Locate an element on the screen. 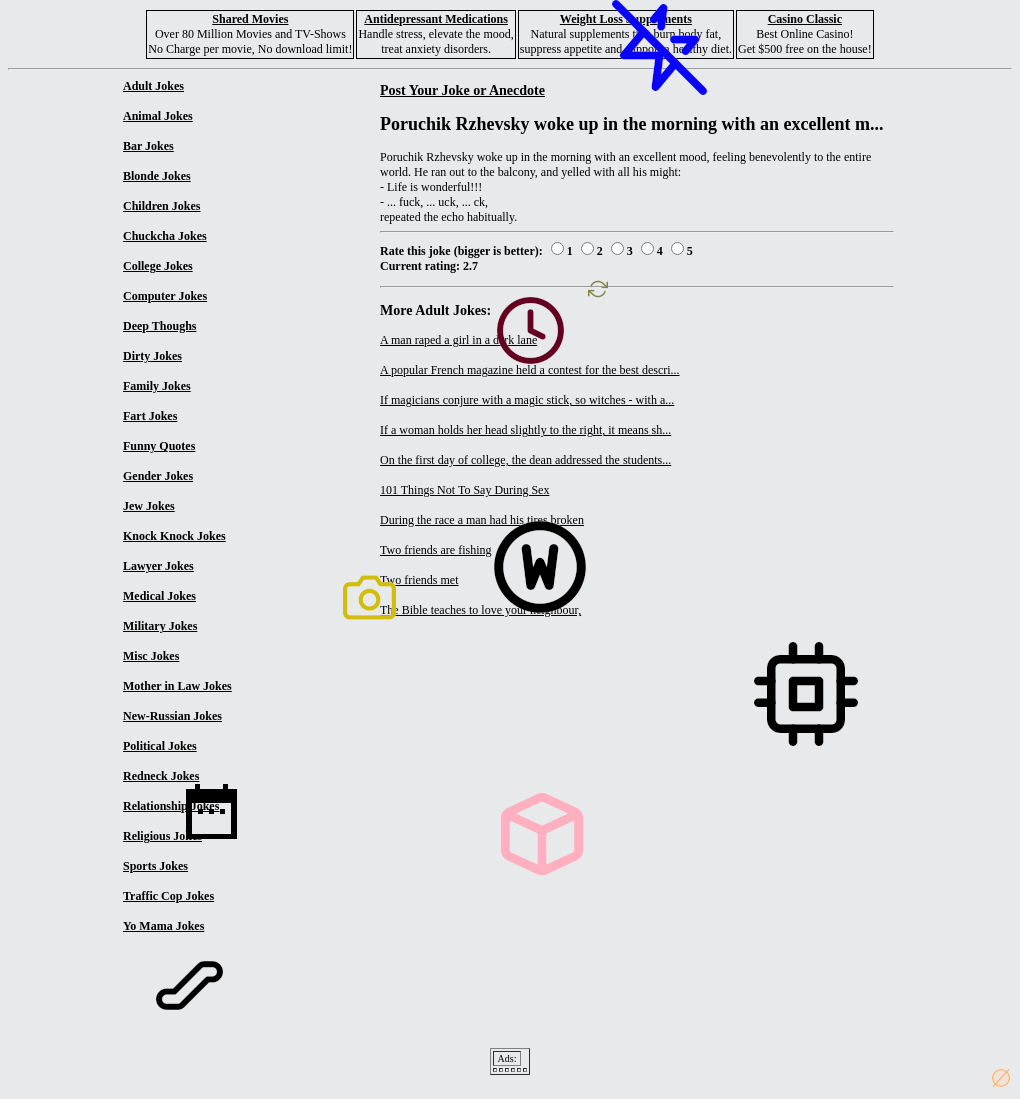  take a photo is located at coordinates (369, 597).